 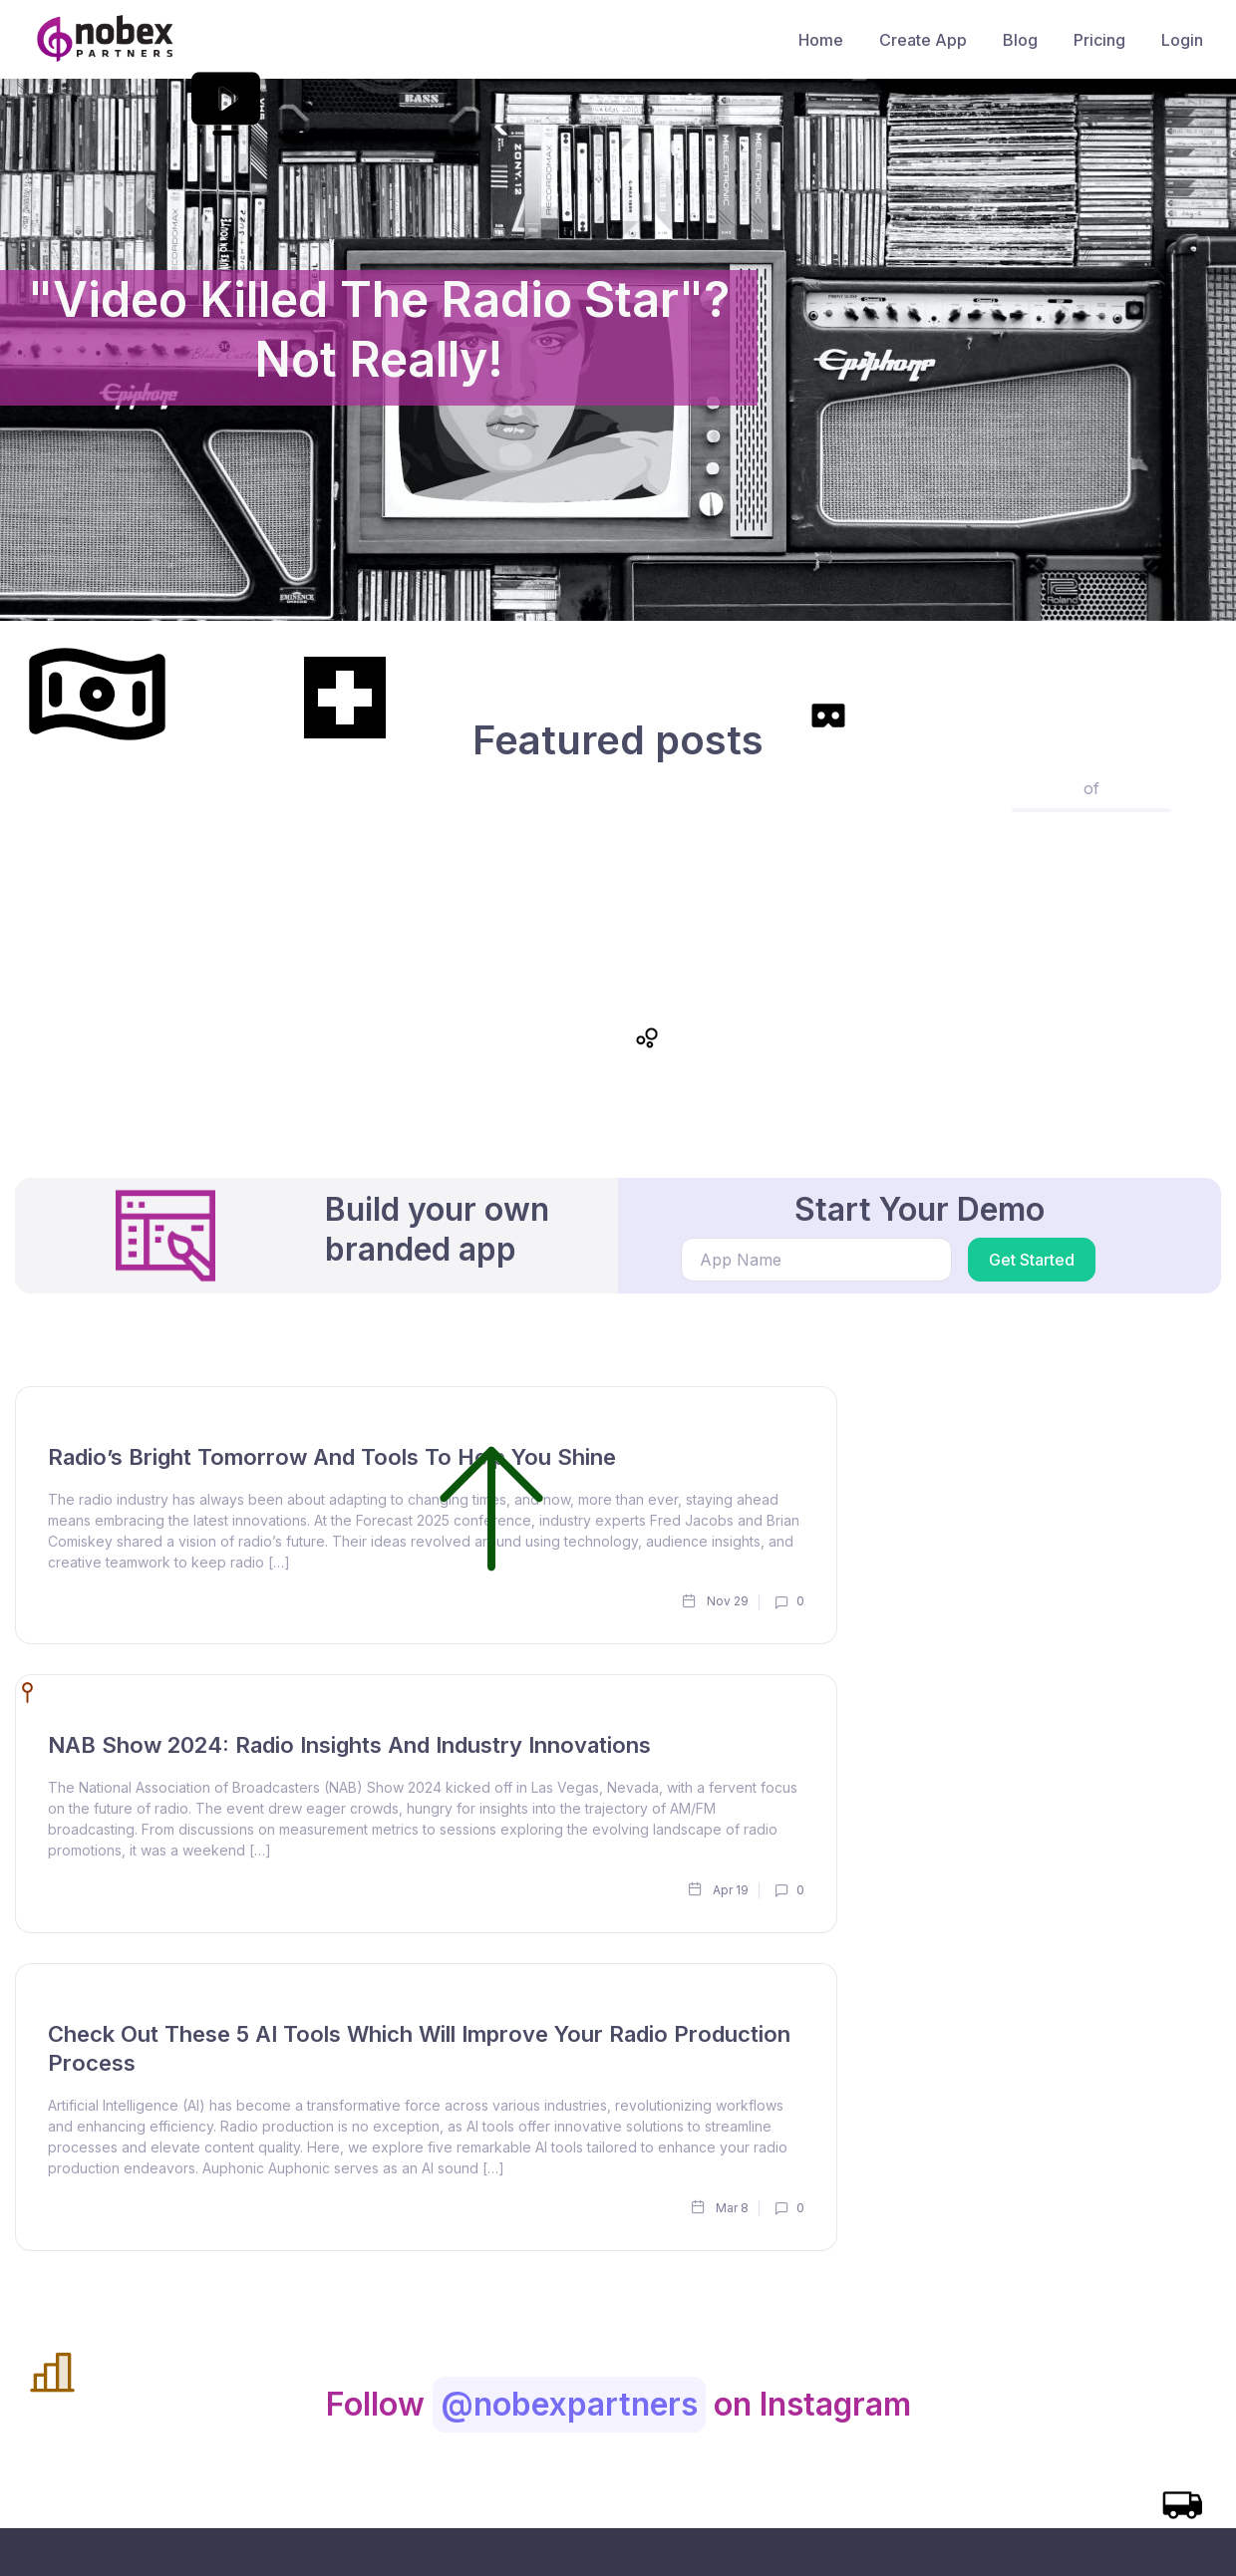 I want to click on view currency or payment options, so click(x=97, y=694).